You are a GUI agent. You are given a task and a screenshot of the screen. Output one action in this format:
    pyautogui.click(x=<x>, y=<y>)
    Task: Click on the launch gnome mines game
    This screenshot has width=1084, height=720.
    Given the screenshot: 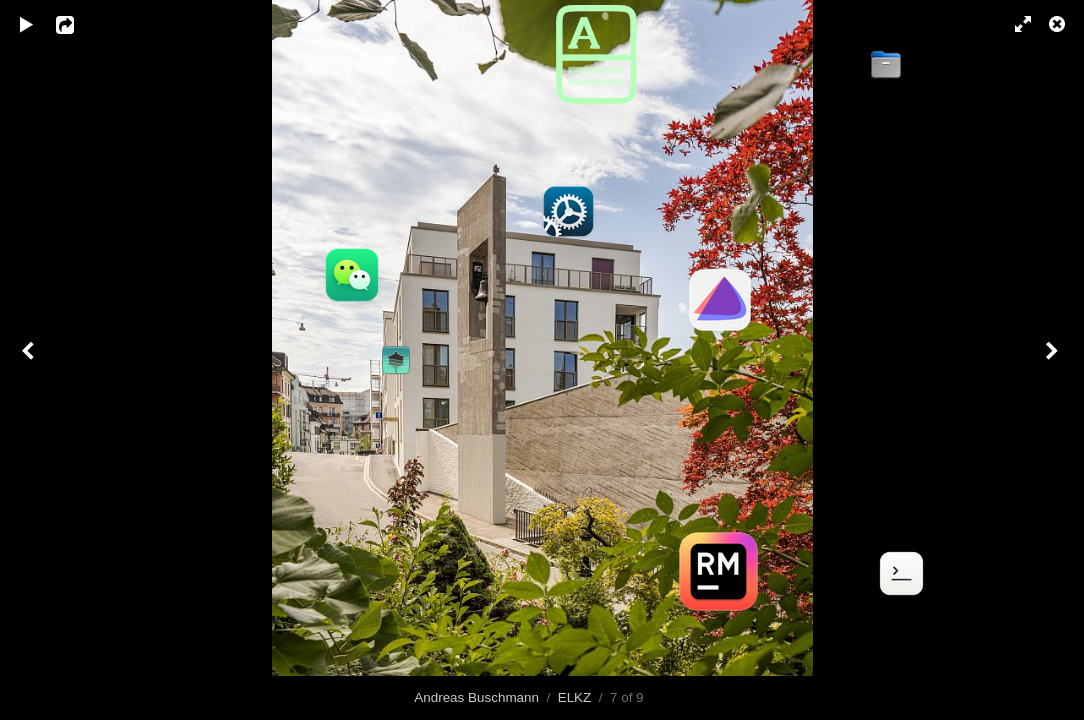 What is the action you would take?
    pyautogui.click(x=396, y=360)
    